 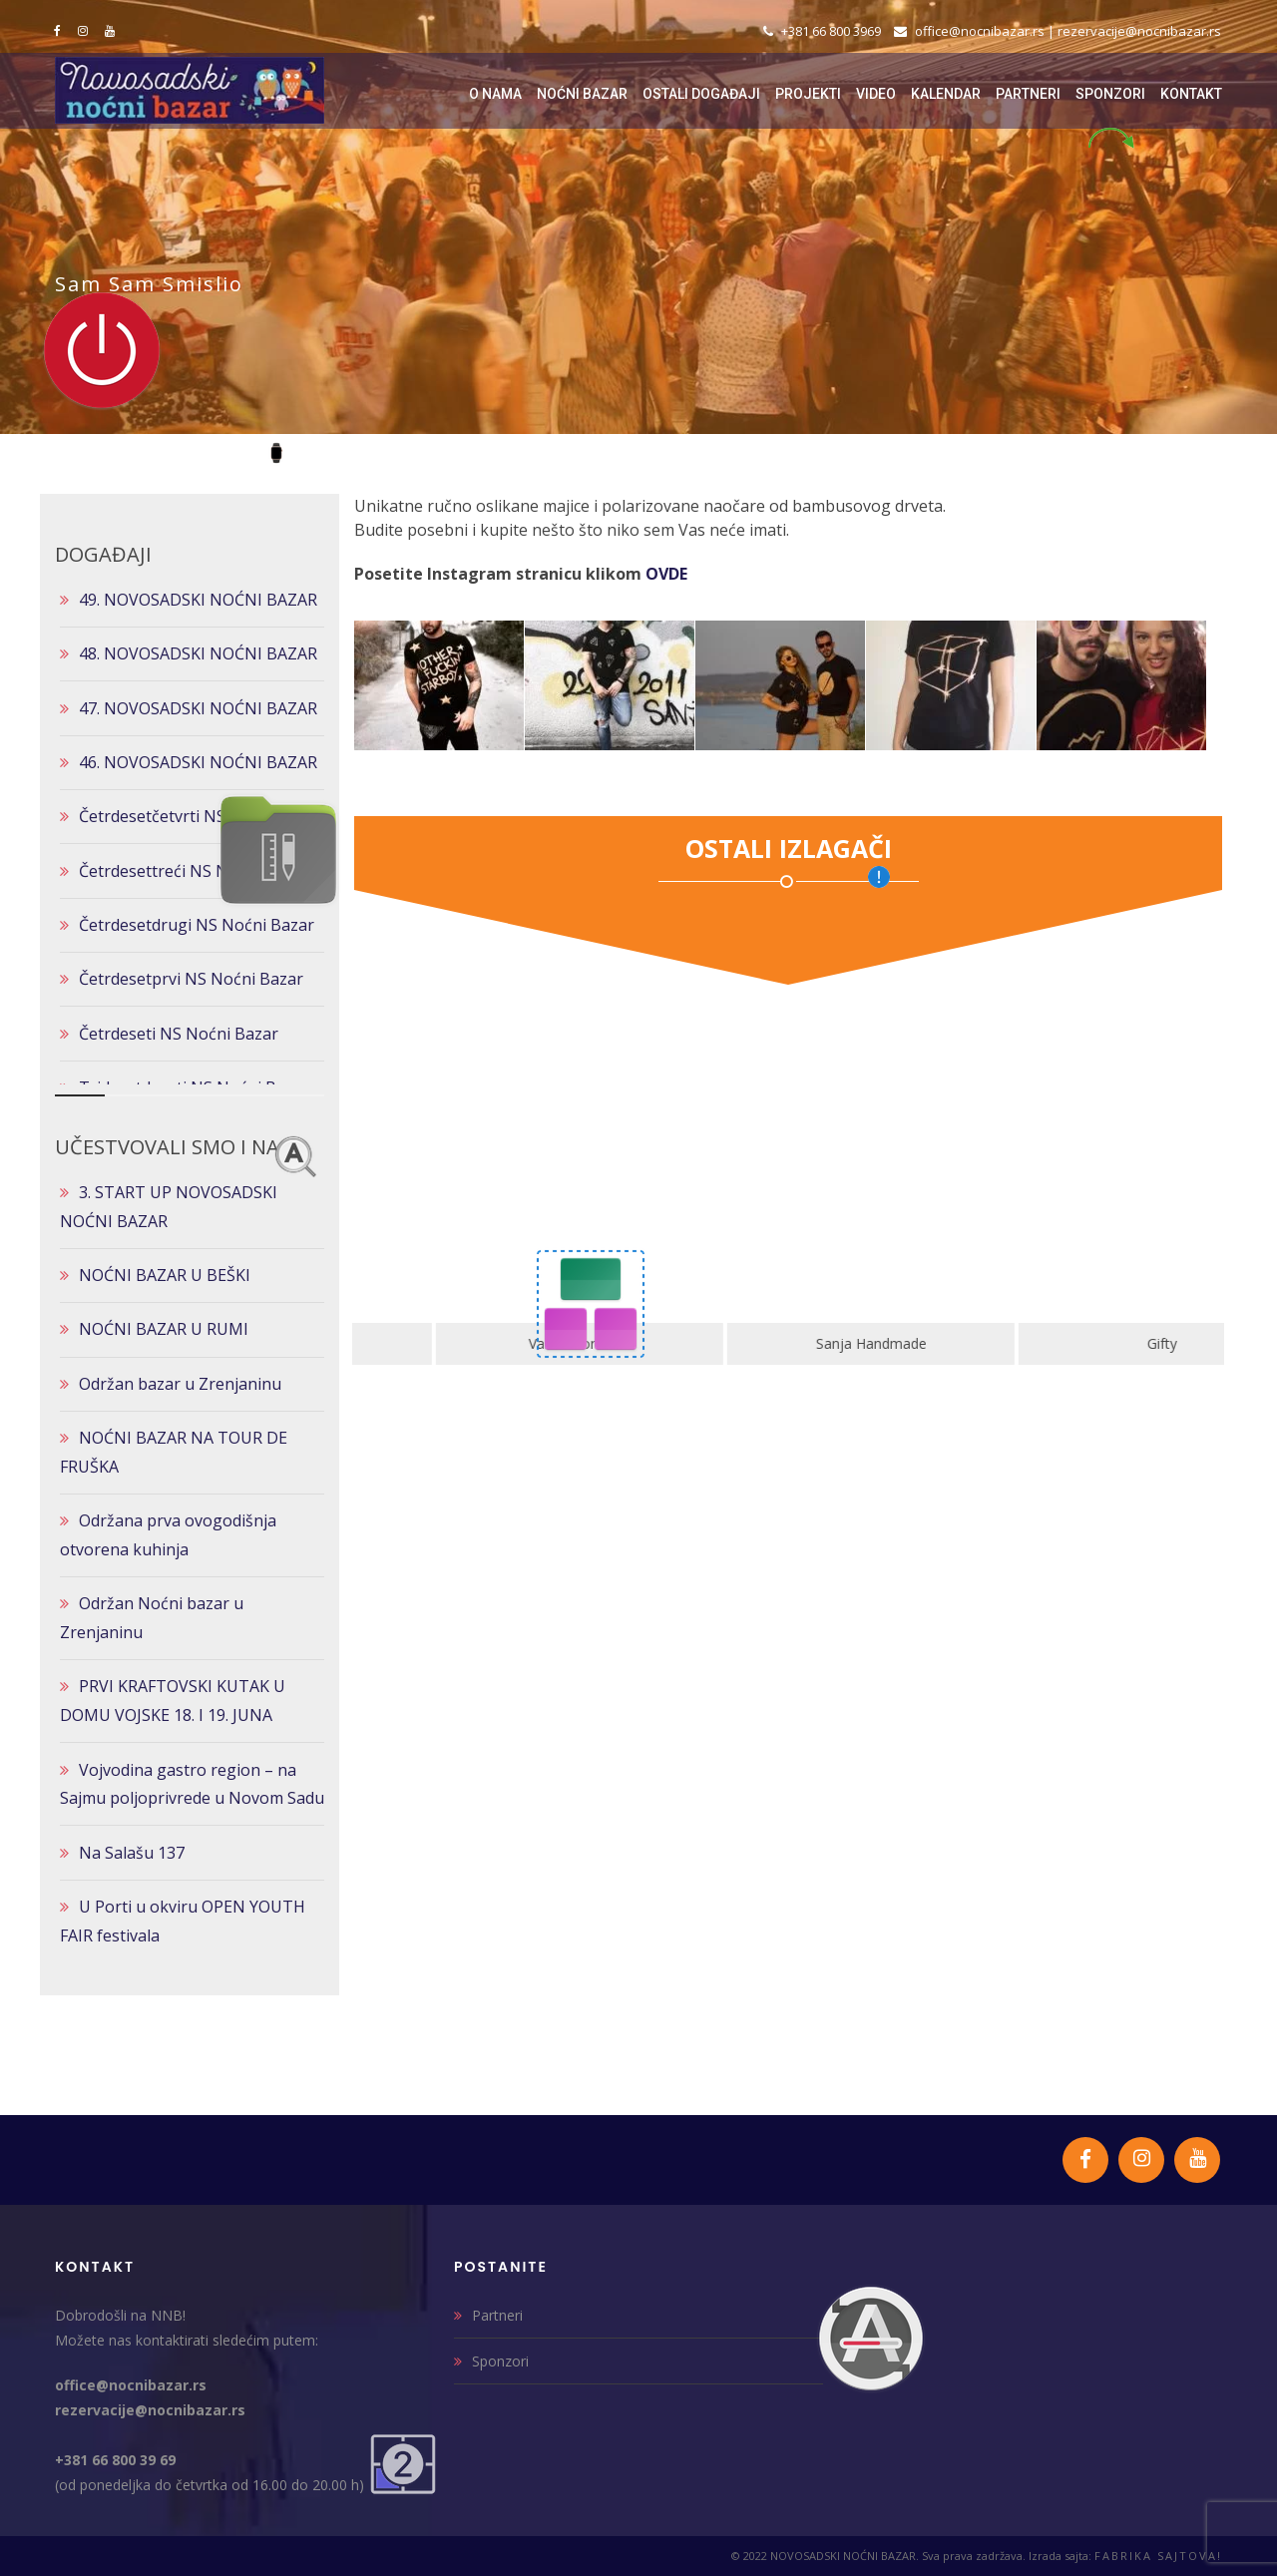 What do you see at coordinates (102, 350) in the screenshot?
I see `shut down the system` at bounding box center [102, 350].